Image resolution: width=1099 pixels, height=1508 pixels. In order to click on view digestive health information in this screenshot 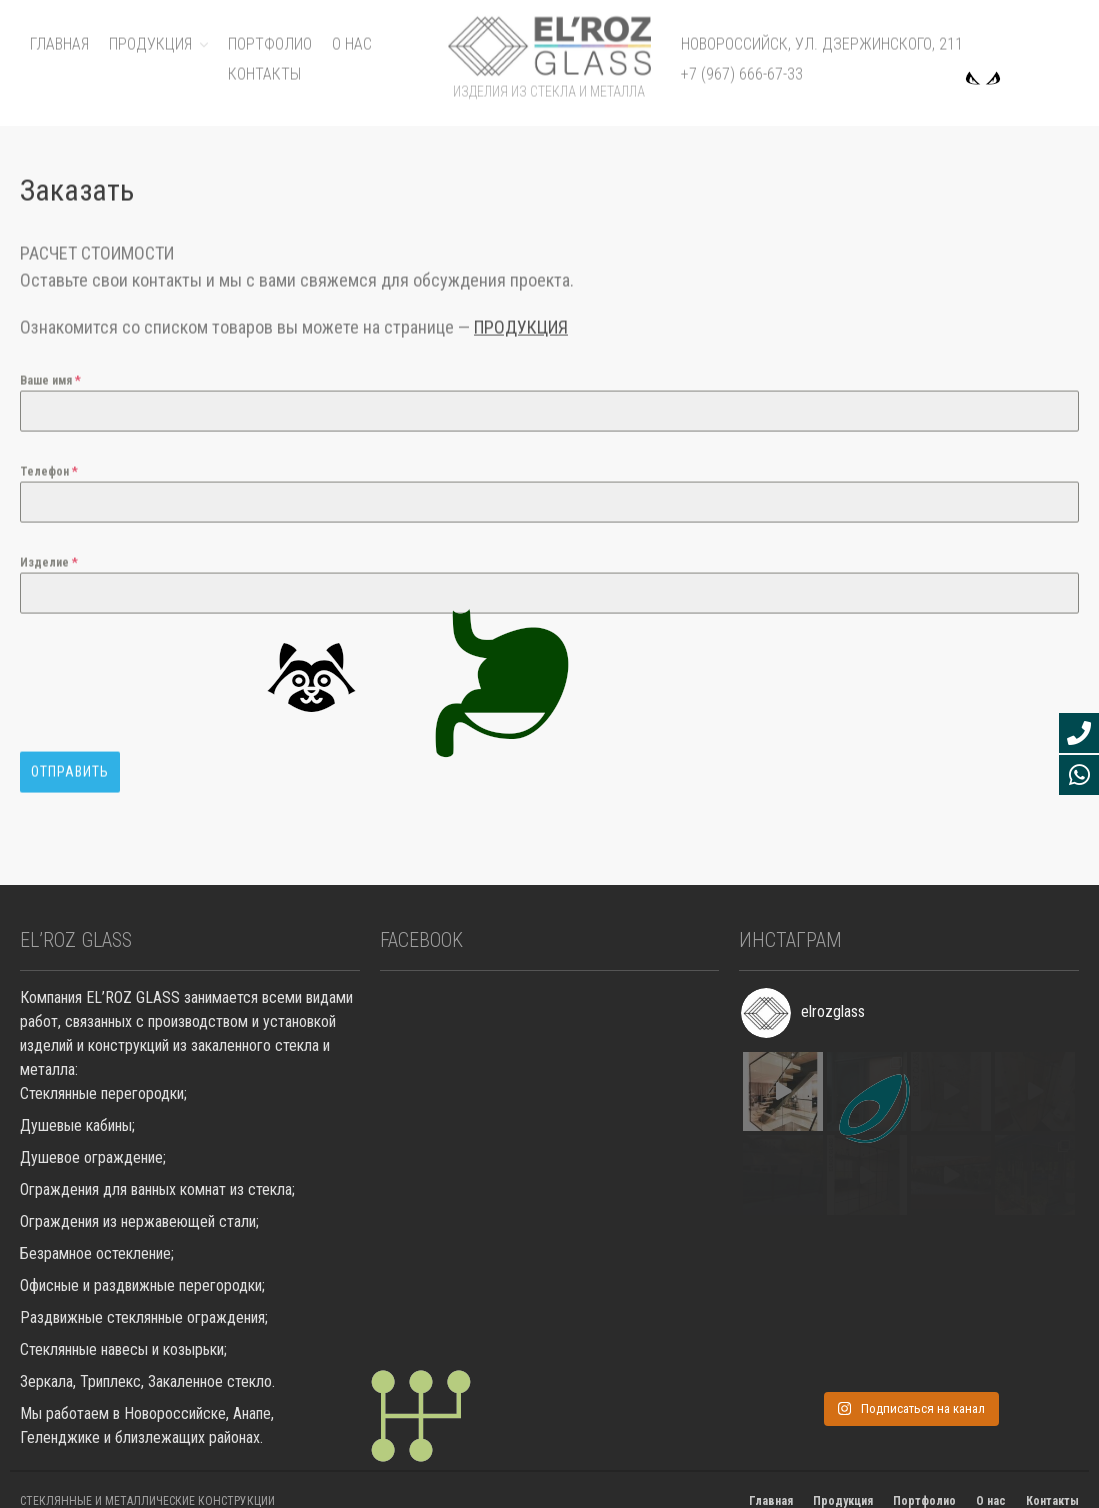, I will do `click(502, 683)`.